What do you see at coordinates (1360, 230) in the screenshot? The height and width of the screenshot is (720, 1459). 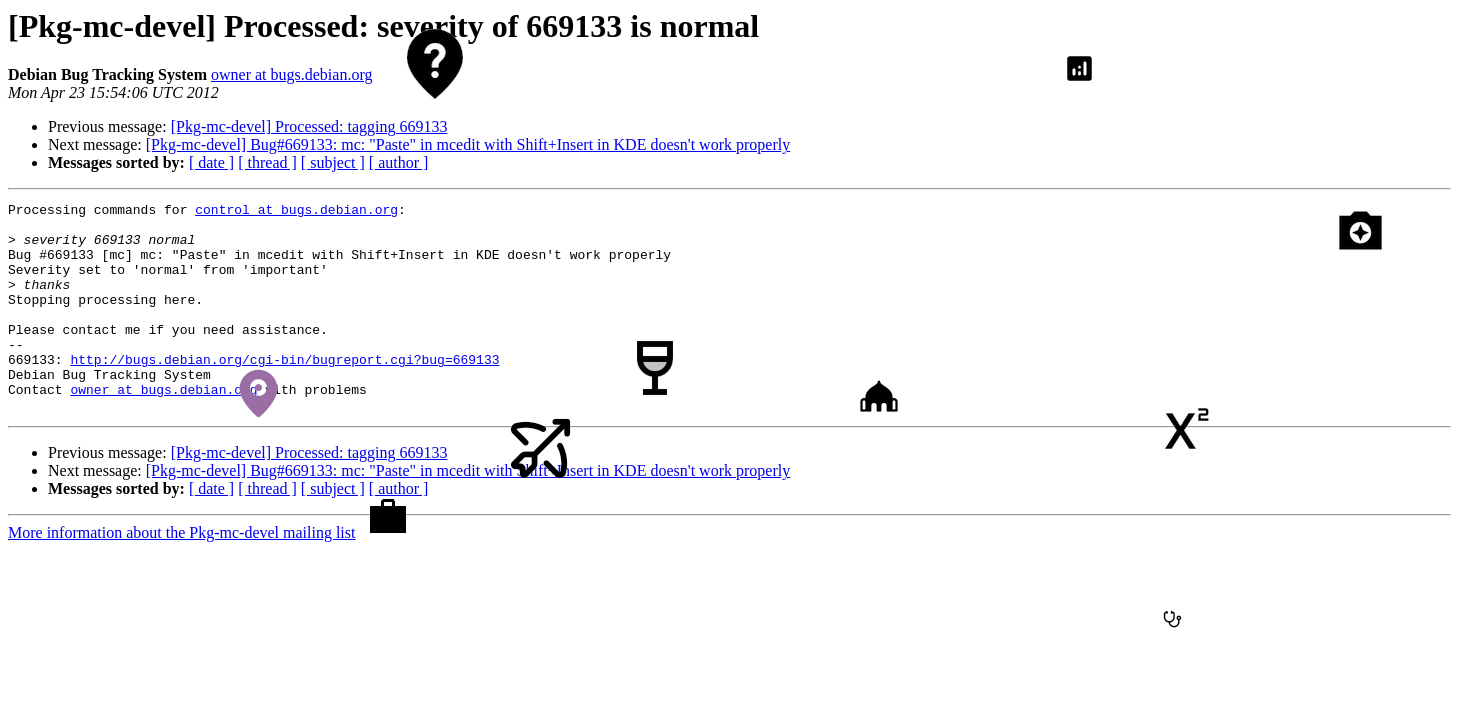 I see `enhance or improve photo quality` at bounding box center [1360, 230].